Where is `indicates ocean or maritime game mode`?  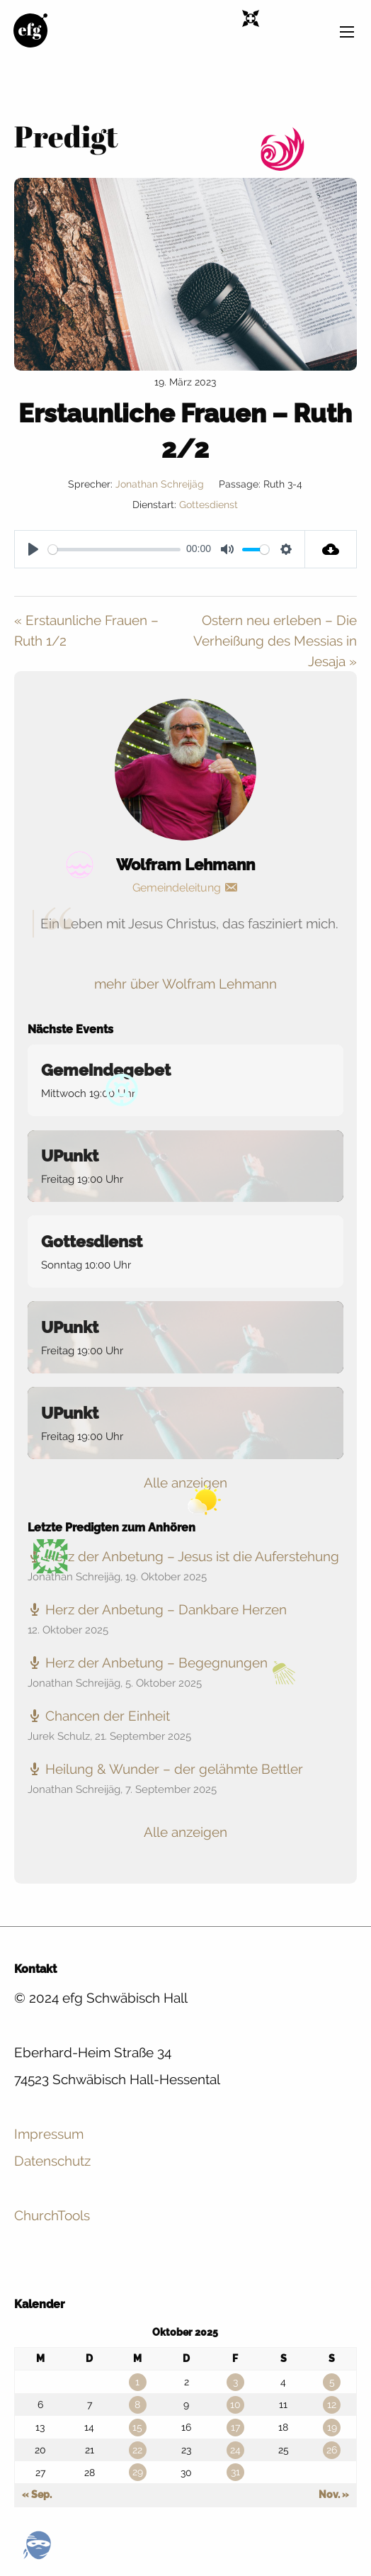
indicates ocean or maritime game mode is located at coordinates (79, 865).